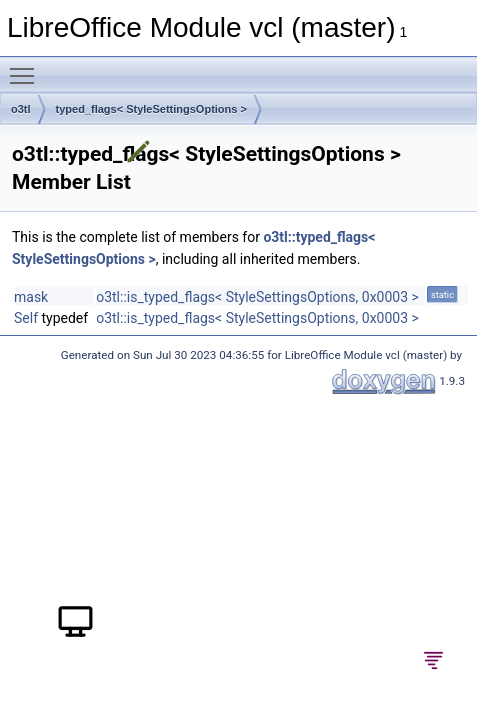  Describe the element at coordinates (75, 621) in the screenshot. I see `switch to desktop view` at that location.